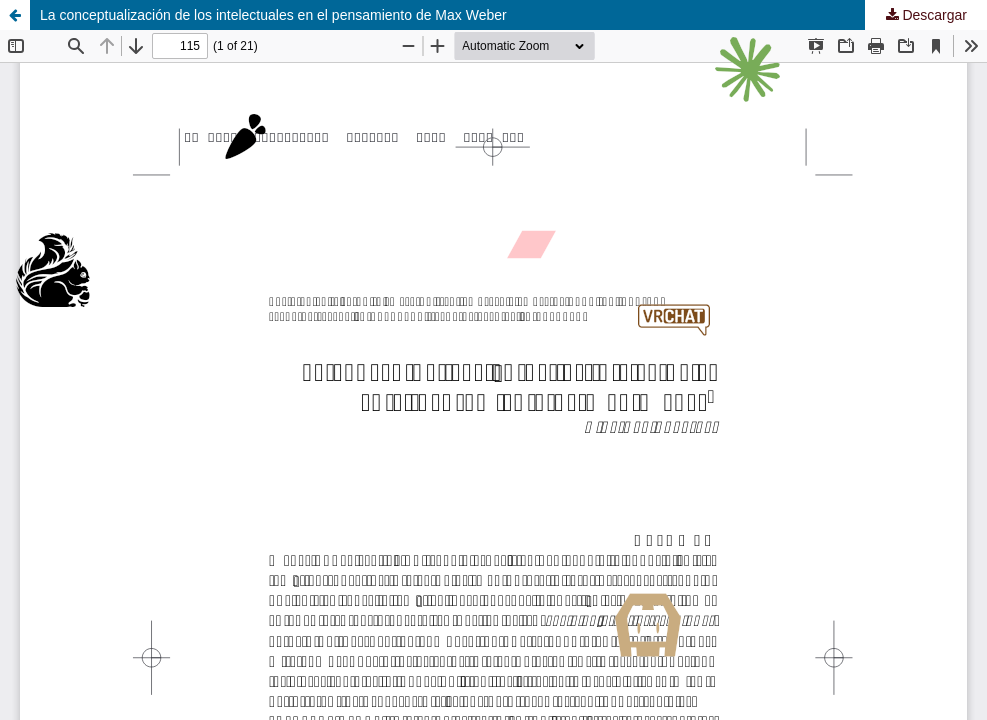 Image resolution: width=987 pixels, height=720 pixels. What do you see at coordinates (648, 625) in the screenshot?
I see `apache cordova framework logo` at bounding box center [648, 625].